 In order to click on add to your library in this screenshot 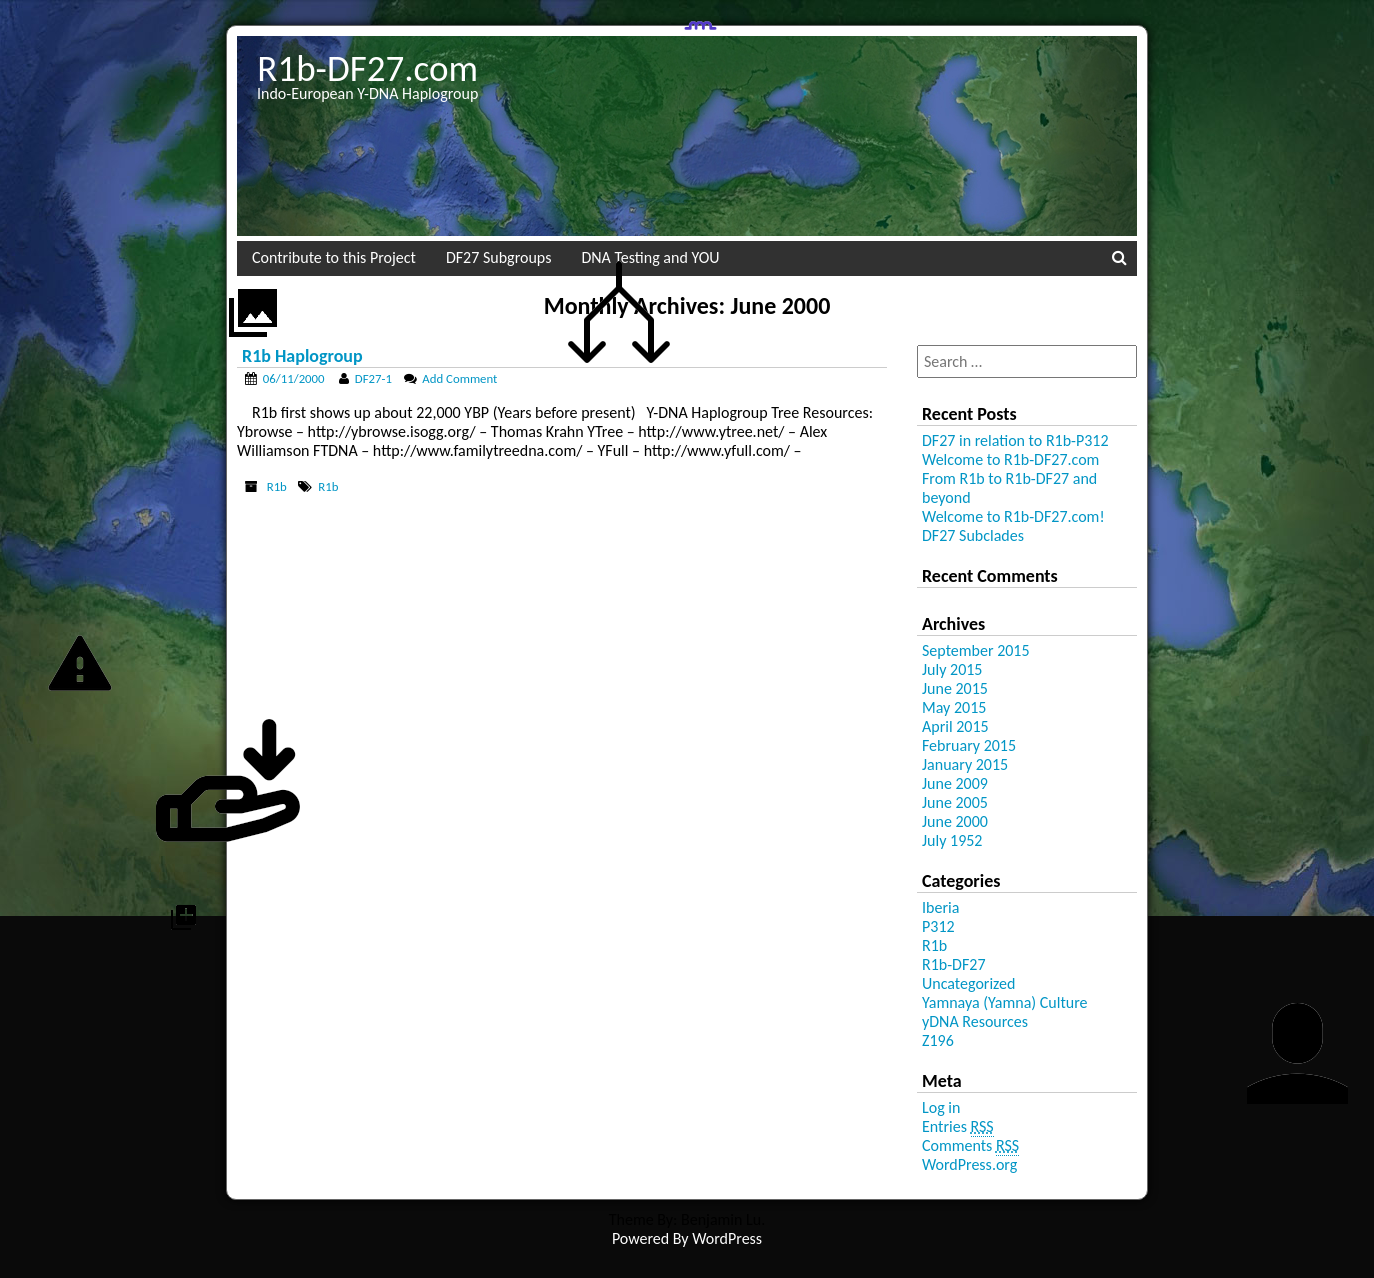, I will do `click(183, 917)`.